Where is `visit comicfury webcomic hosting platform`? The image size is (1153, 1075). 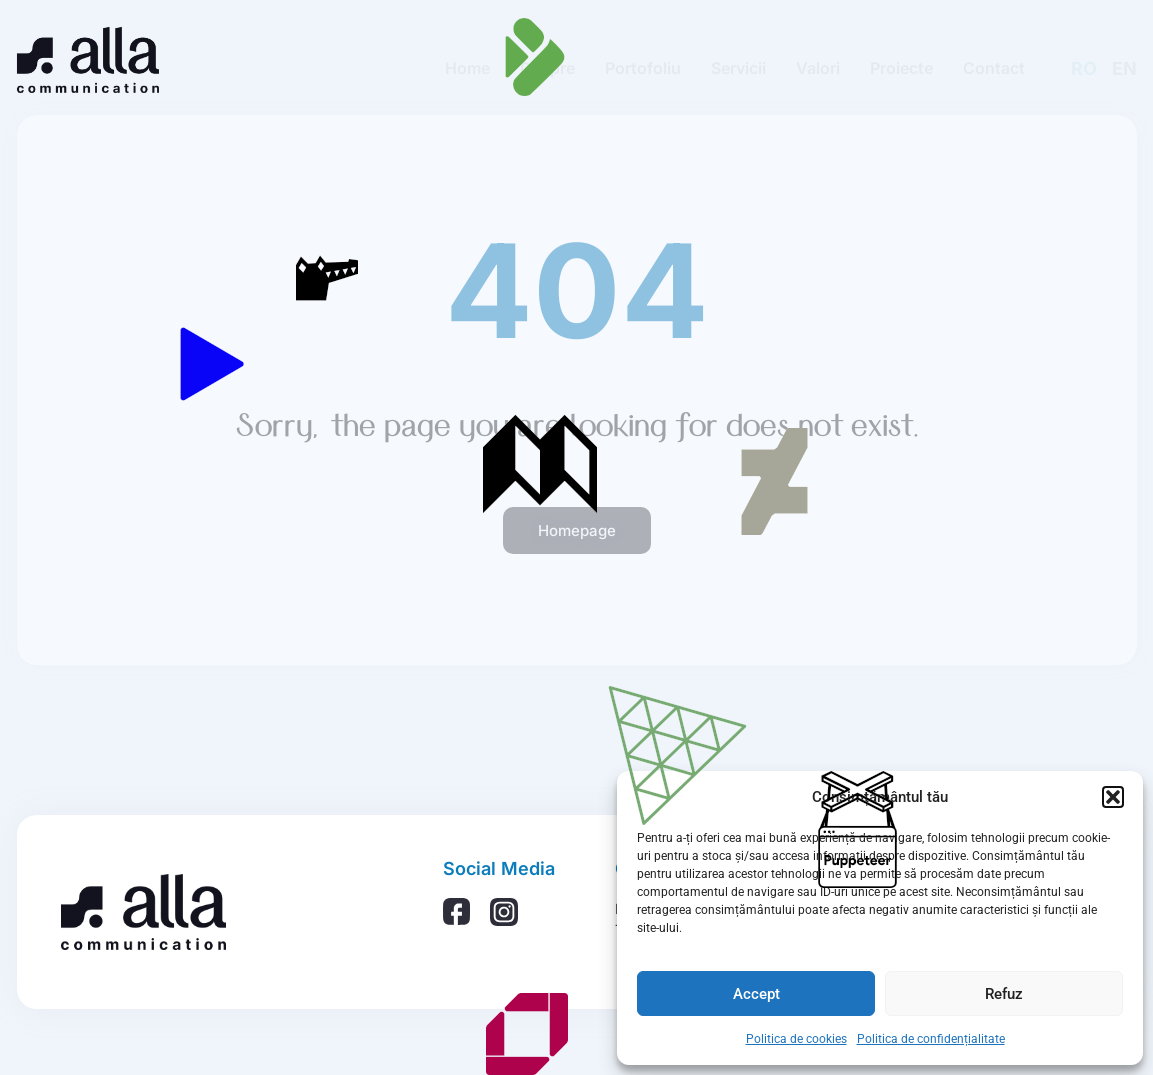
visit comicfury webcomic hosting platform is located at coordinates (327, 278).